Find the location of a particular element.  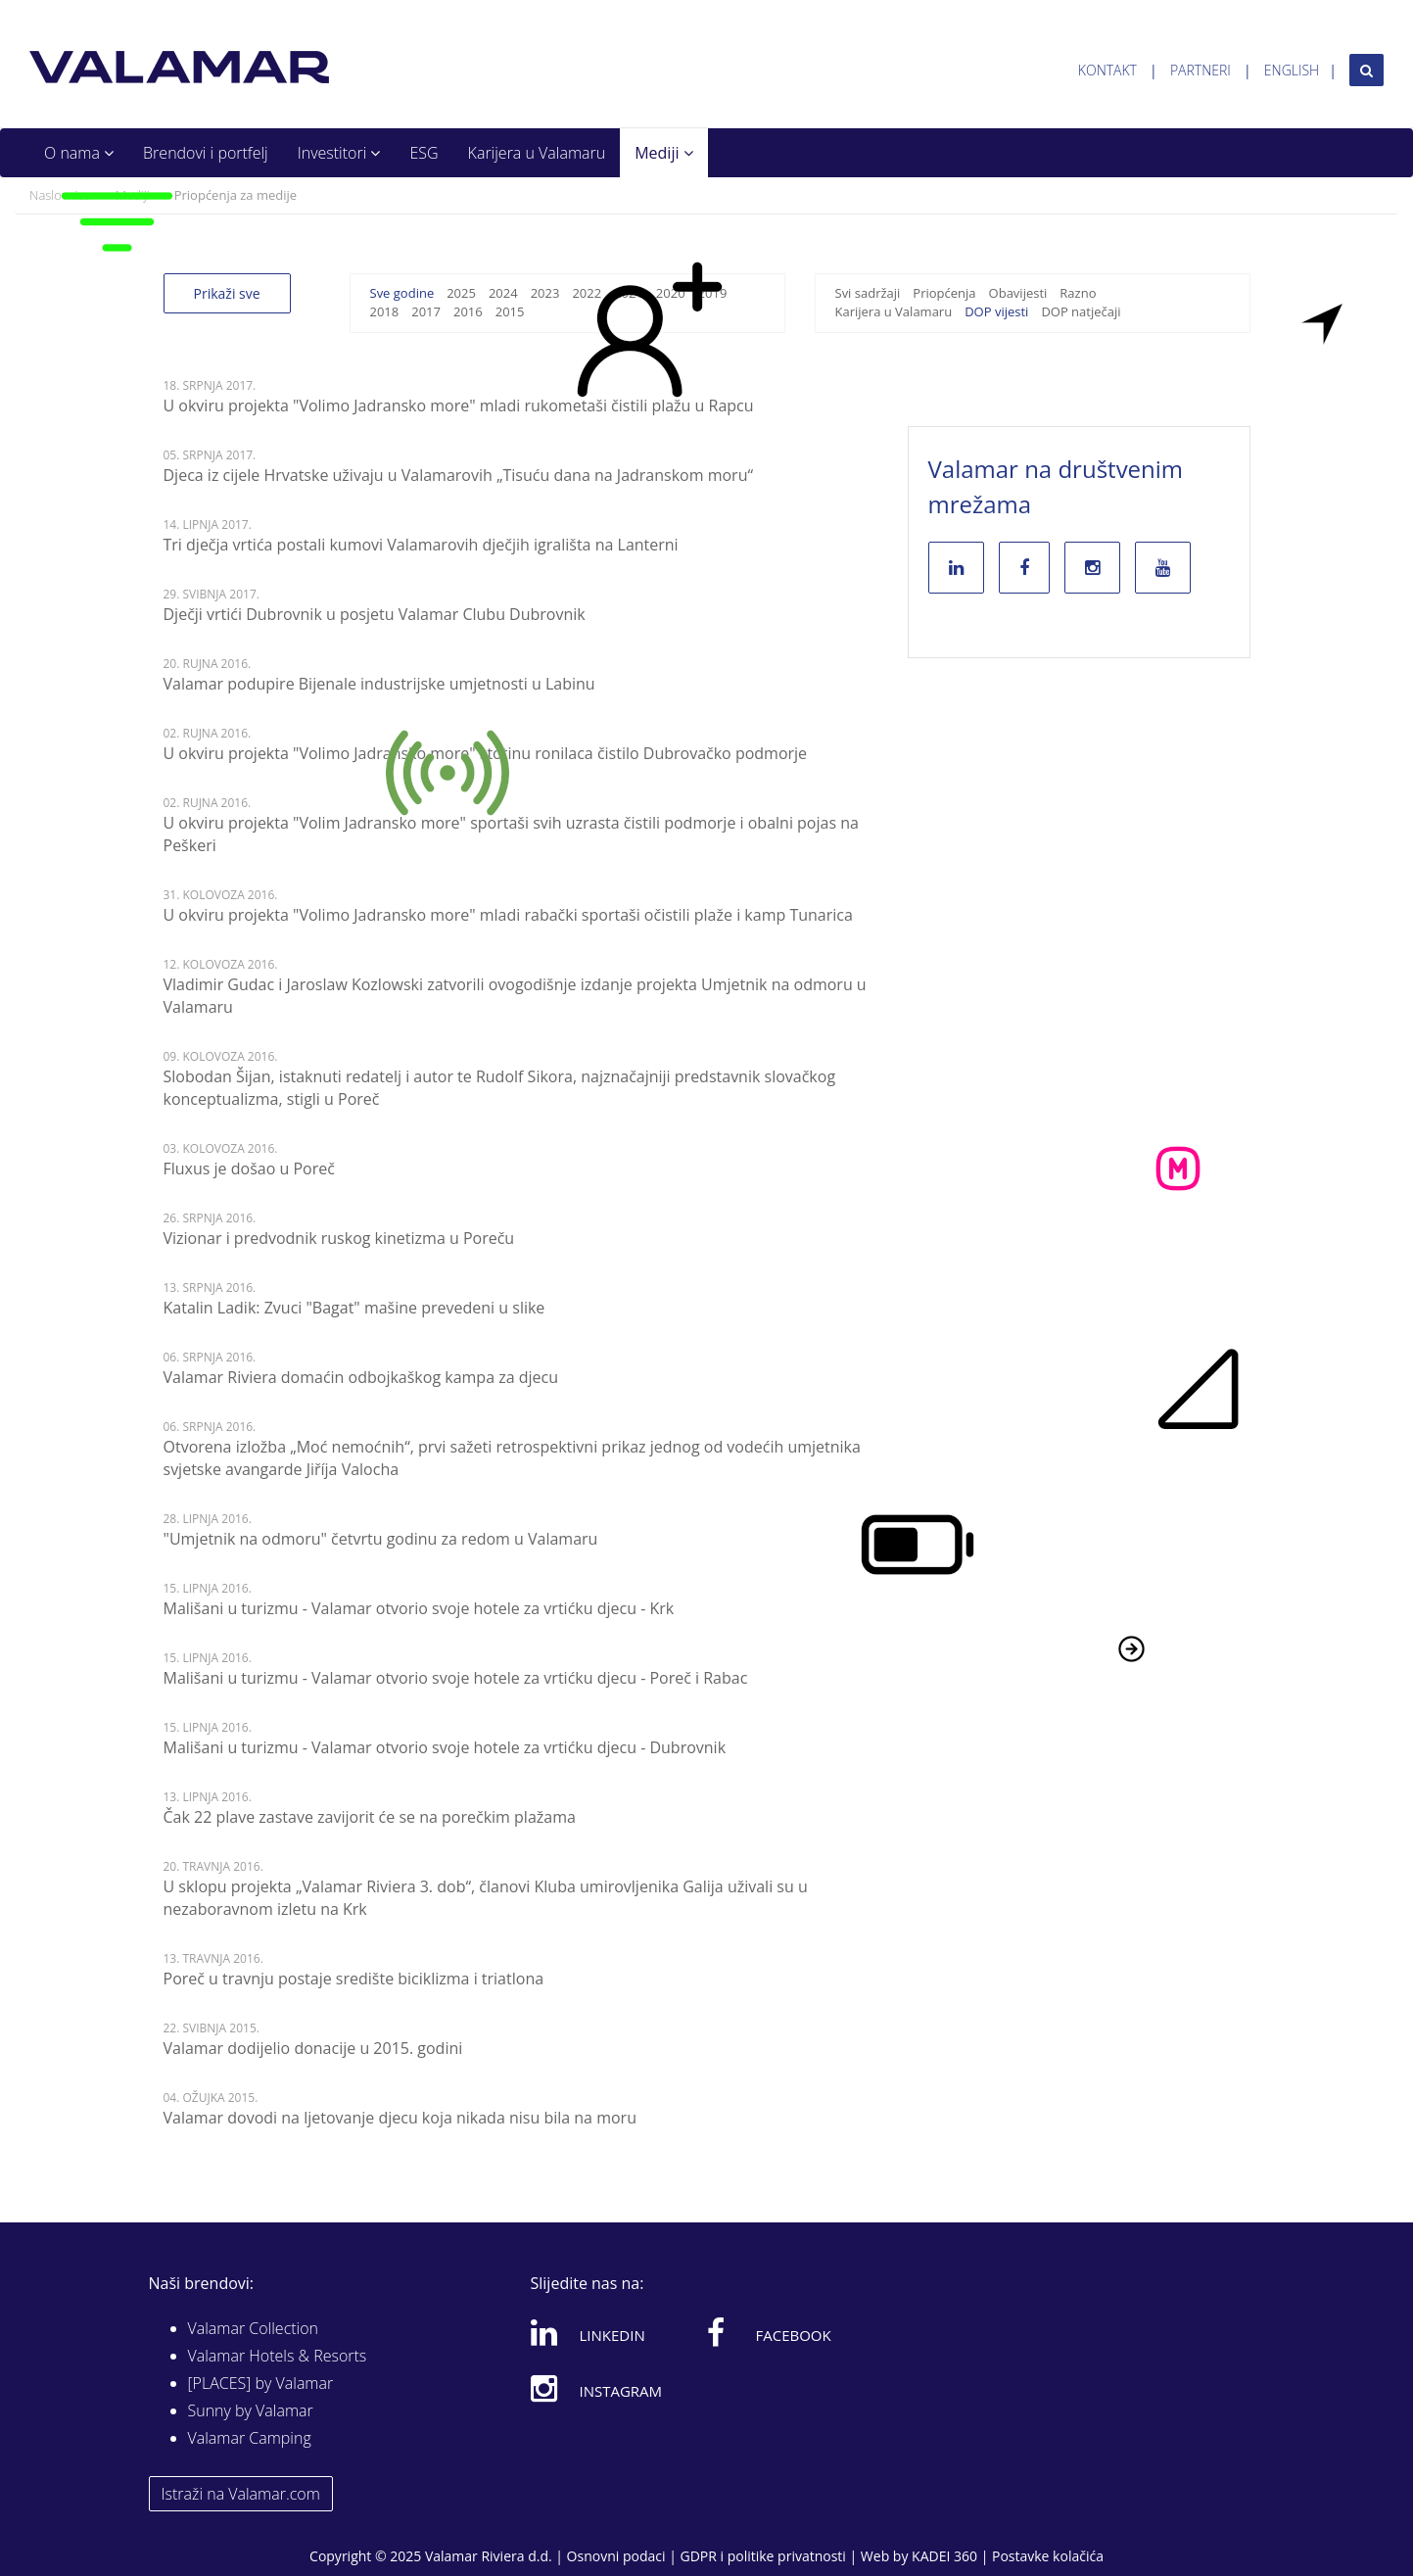

add a new user or contact is located at coordinates (649, 334).